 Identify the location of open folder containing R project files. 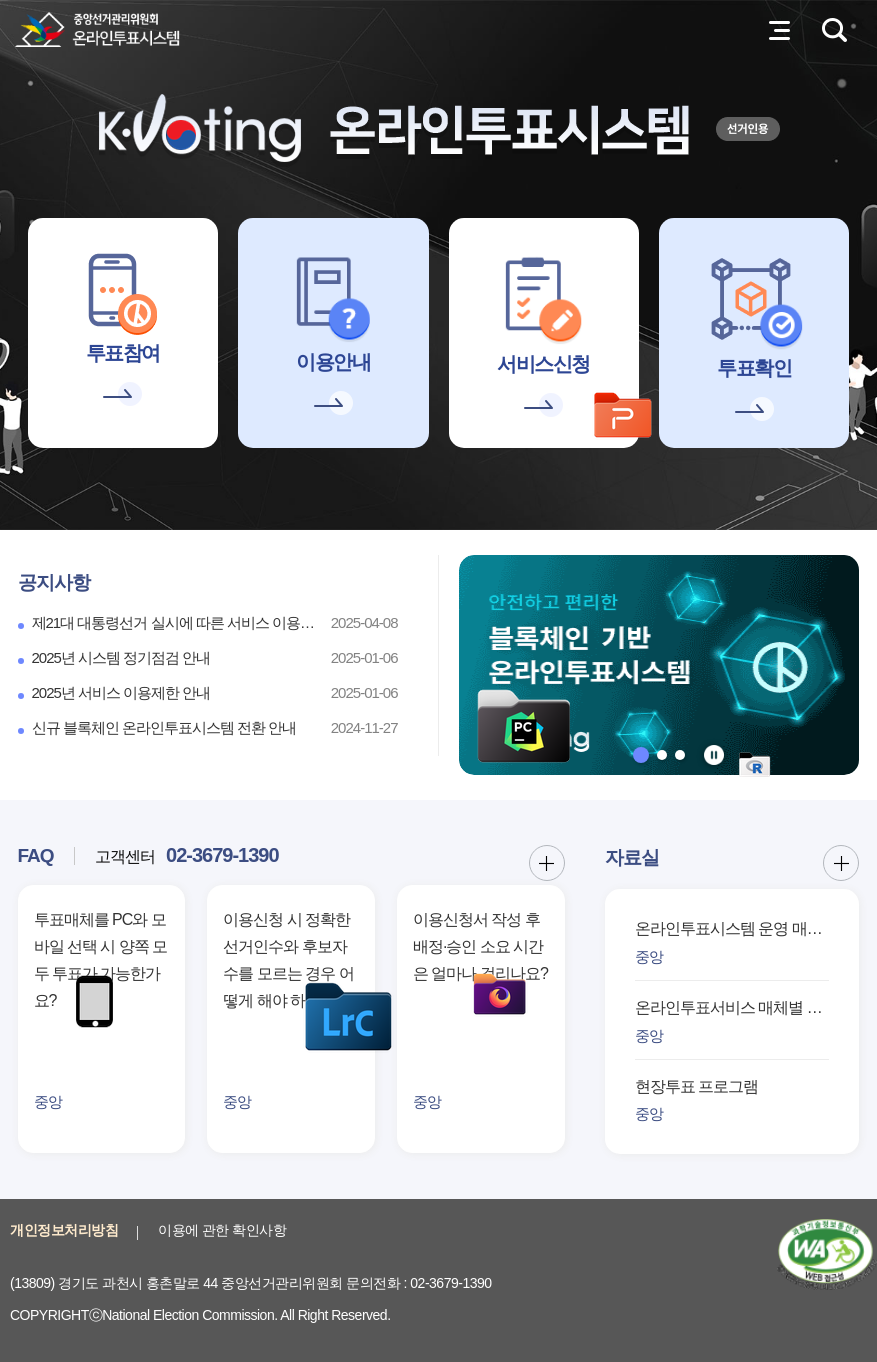
(754, 765).